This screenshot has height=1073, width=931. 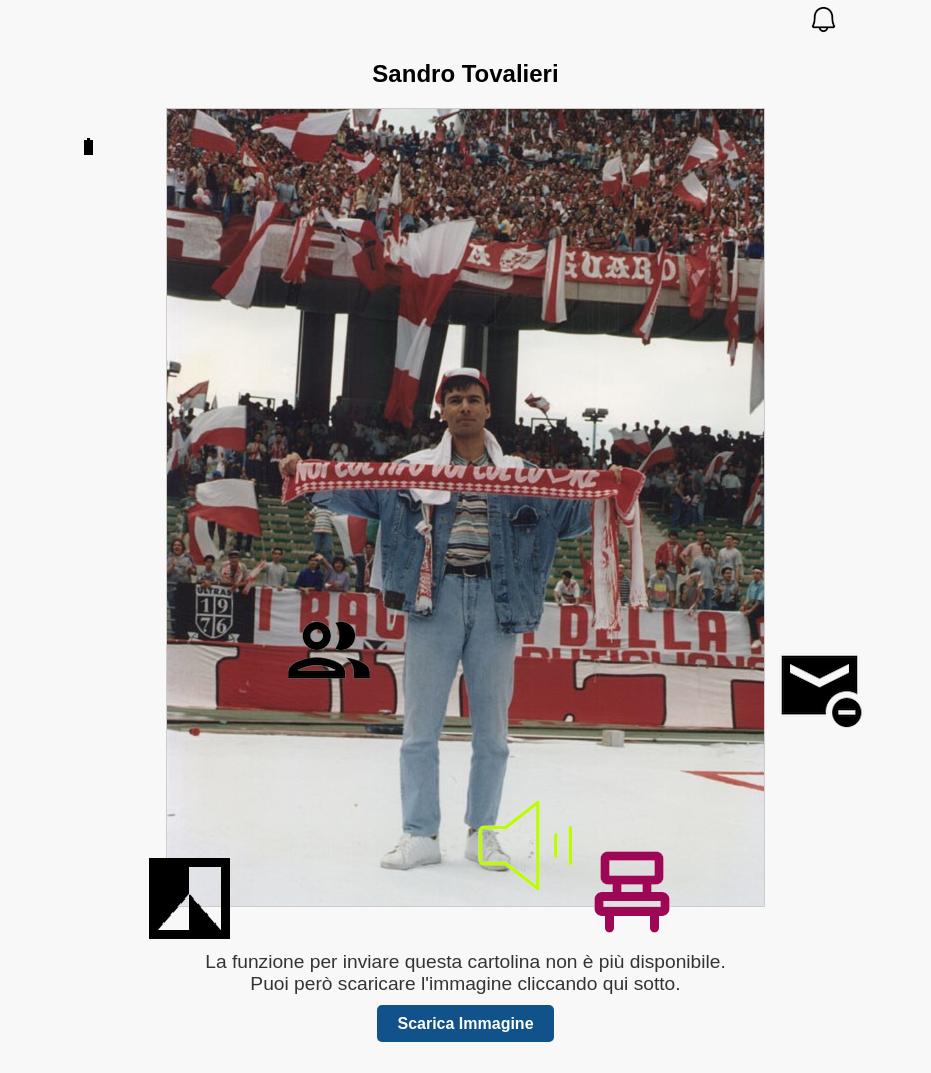 I want to click on indicates battery is fully charged, so click(x=88, y=146).